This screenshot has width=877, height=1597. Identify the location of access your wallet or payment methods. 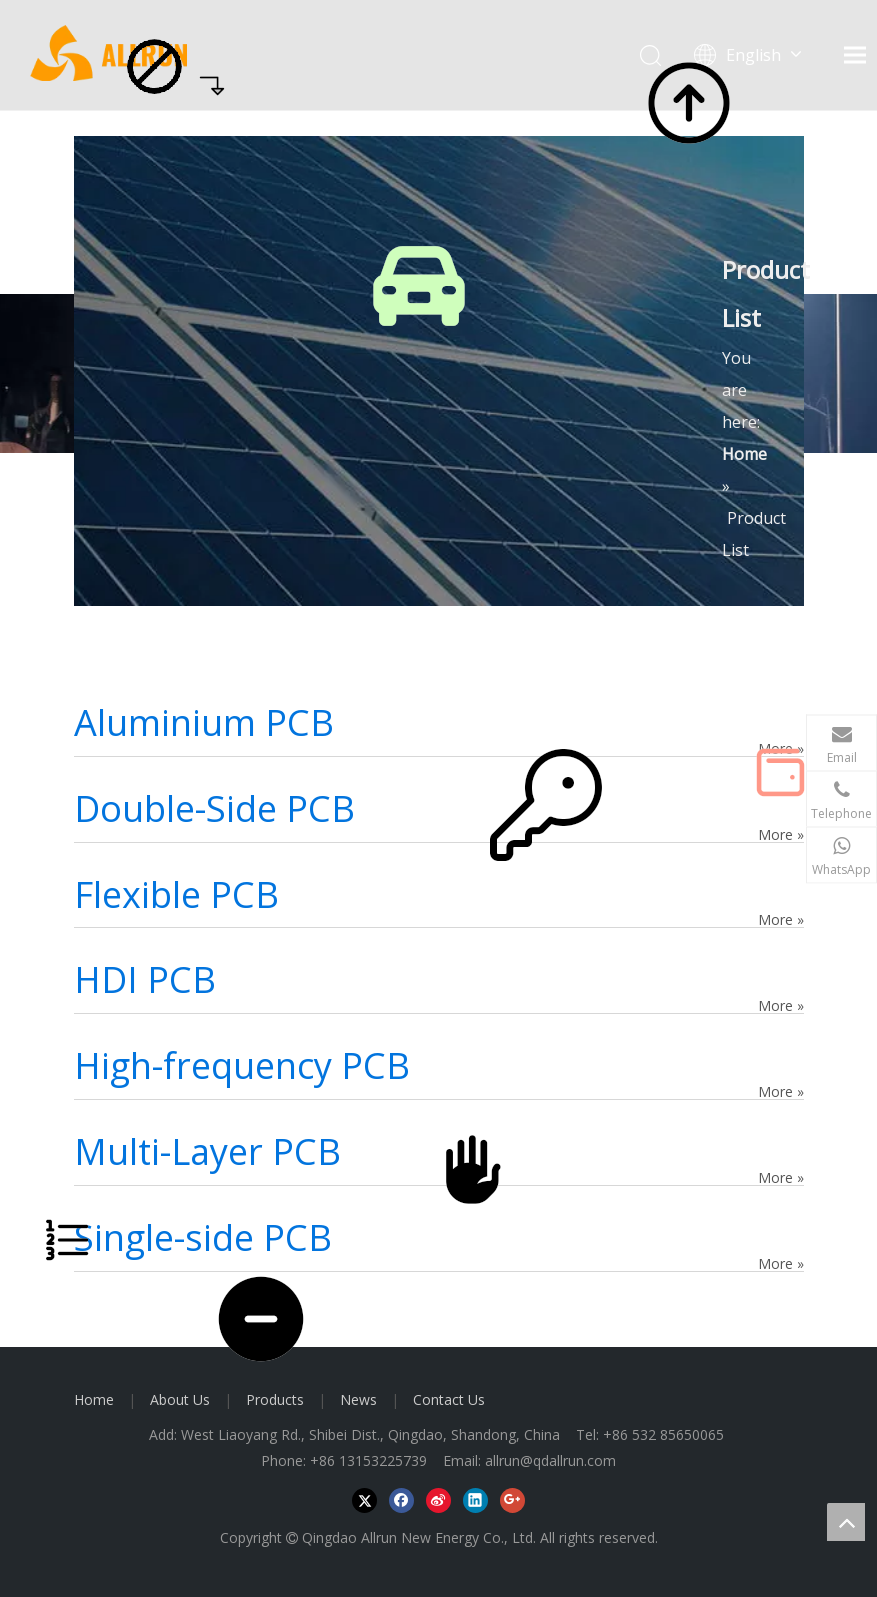
(780, 772).